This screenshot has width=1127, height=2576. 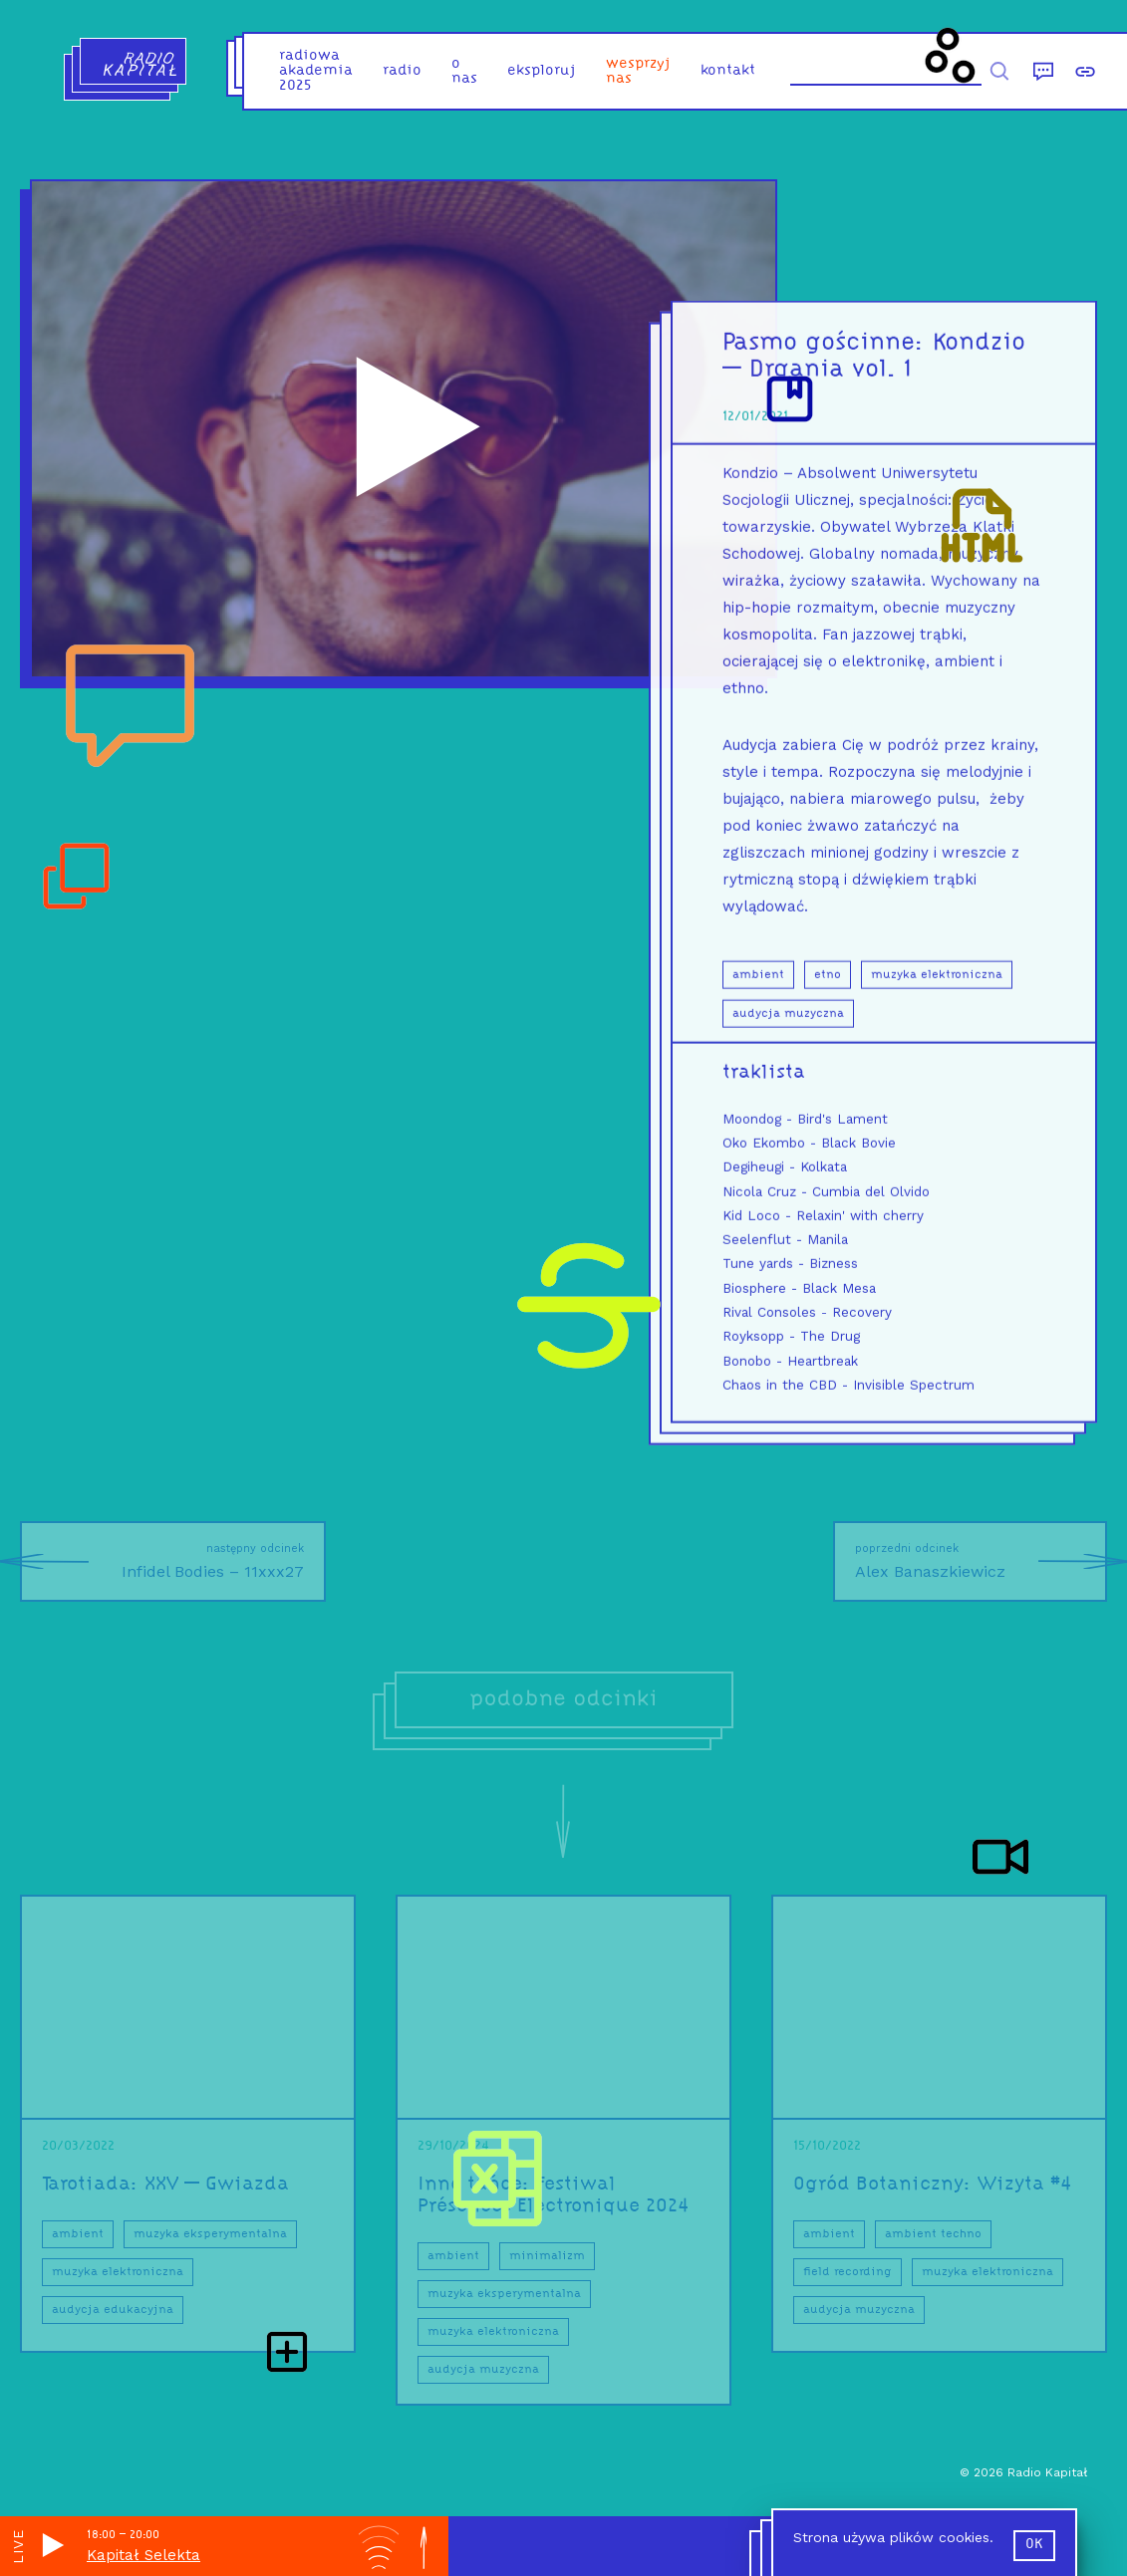 What do you see at coordinates (130, 702) in the screenshot?
I see `leave a comment` at bounding box center [130, 702].